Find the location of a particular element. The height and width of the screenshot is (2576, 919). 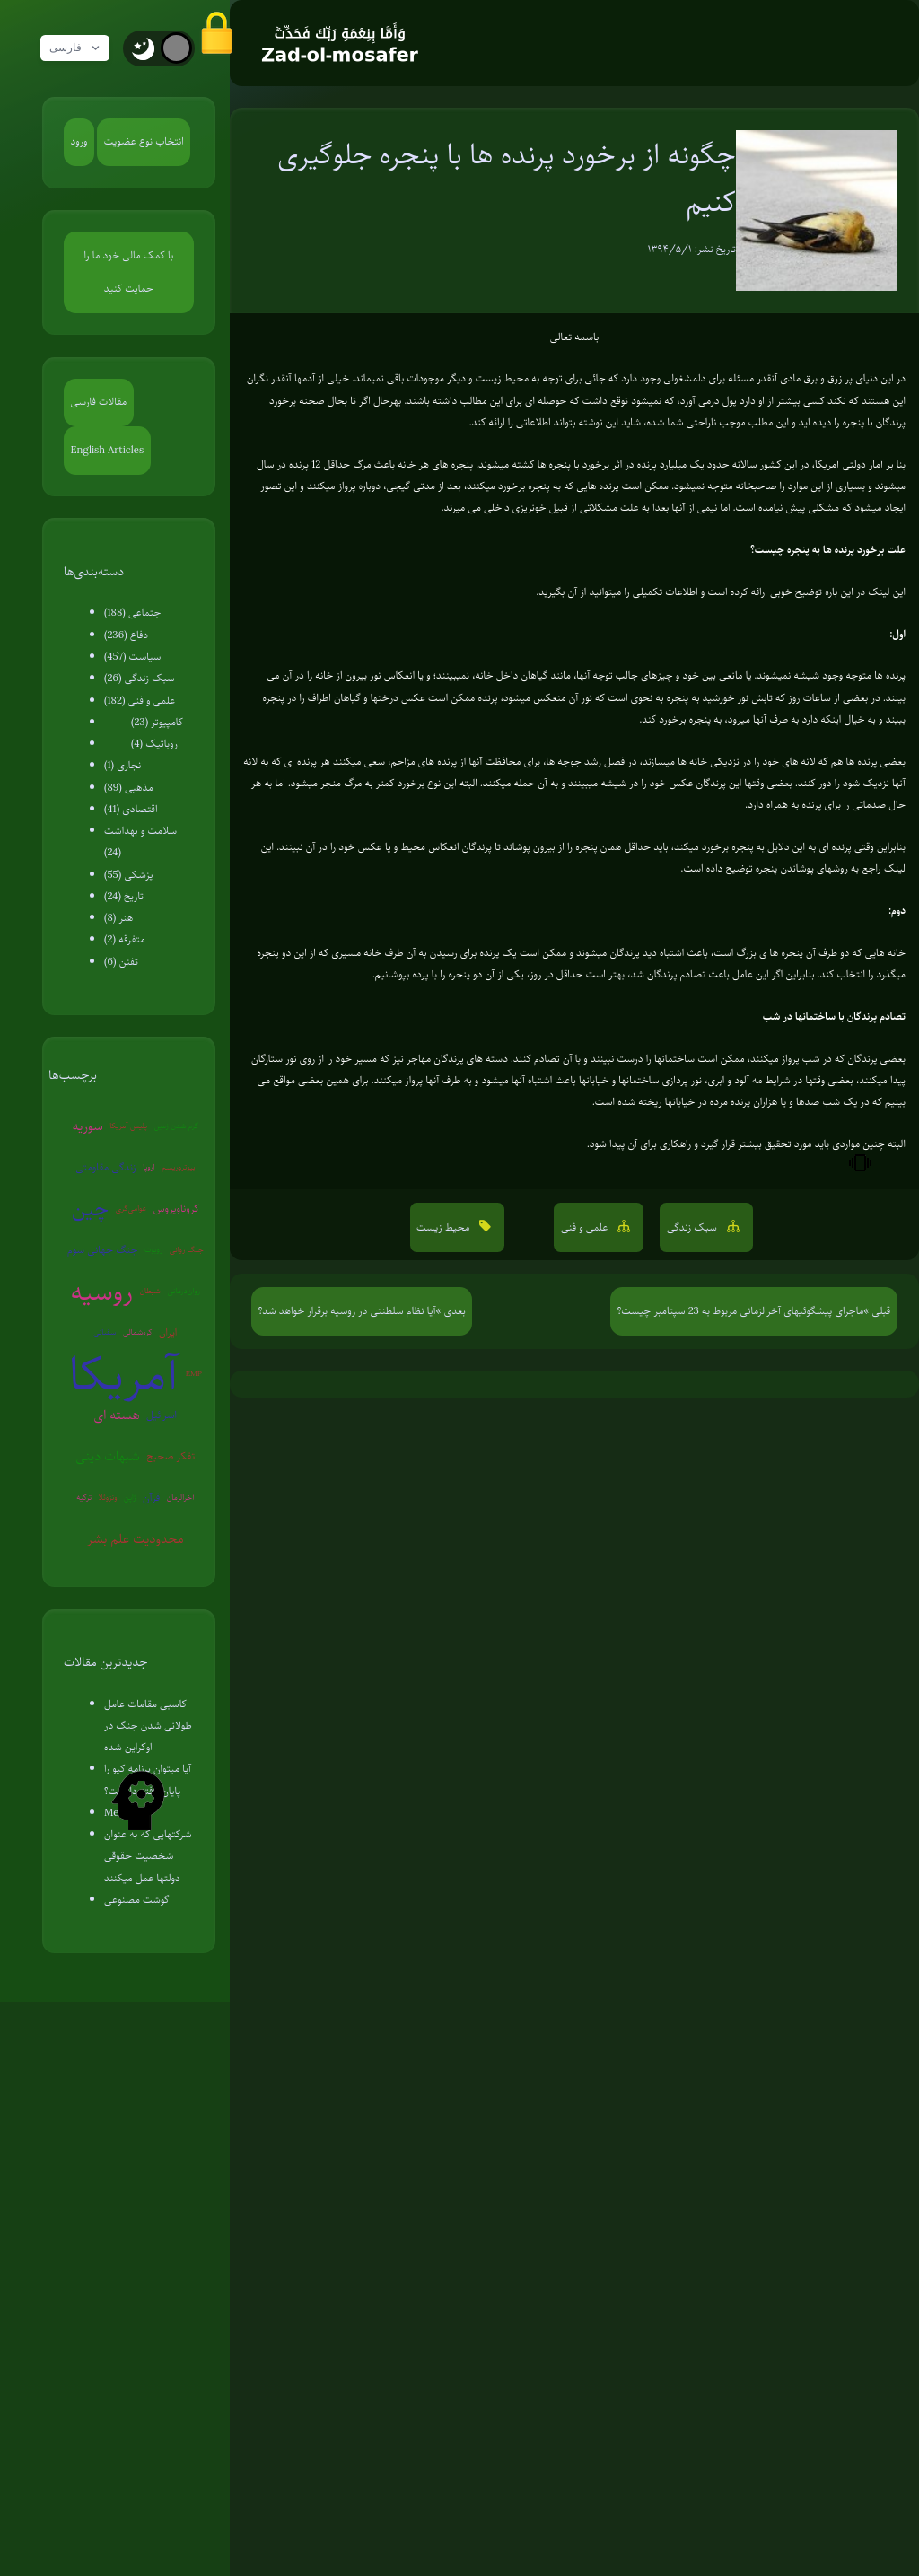

toggle vibration mode on or off is located at coordinates (860, 1162).